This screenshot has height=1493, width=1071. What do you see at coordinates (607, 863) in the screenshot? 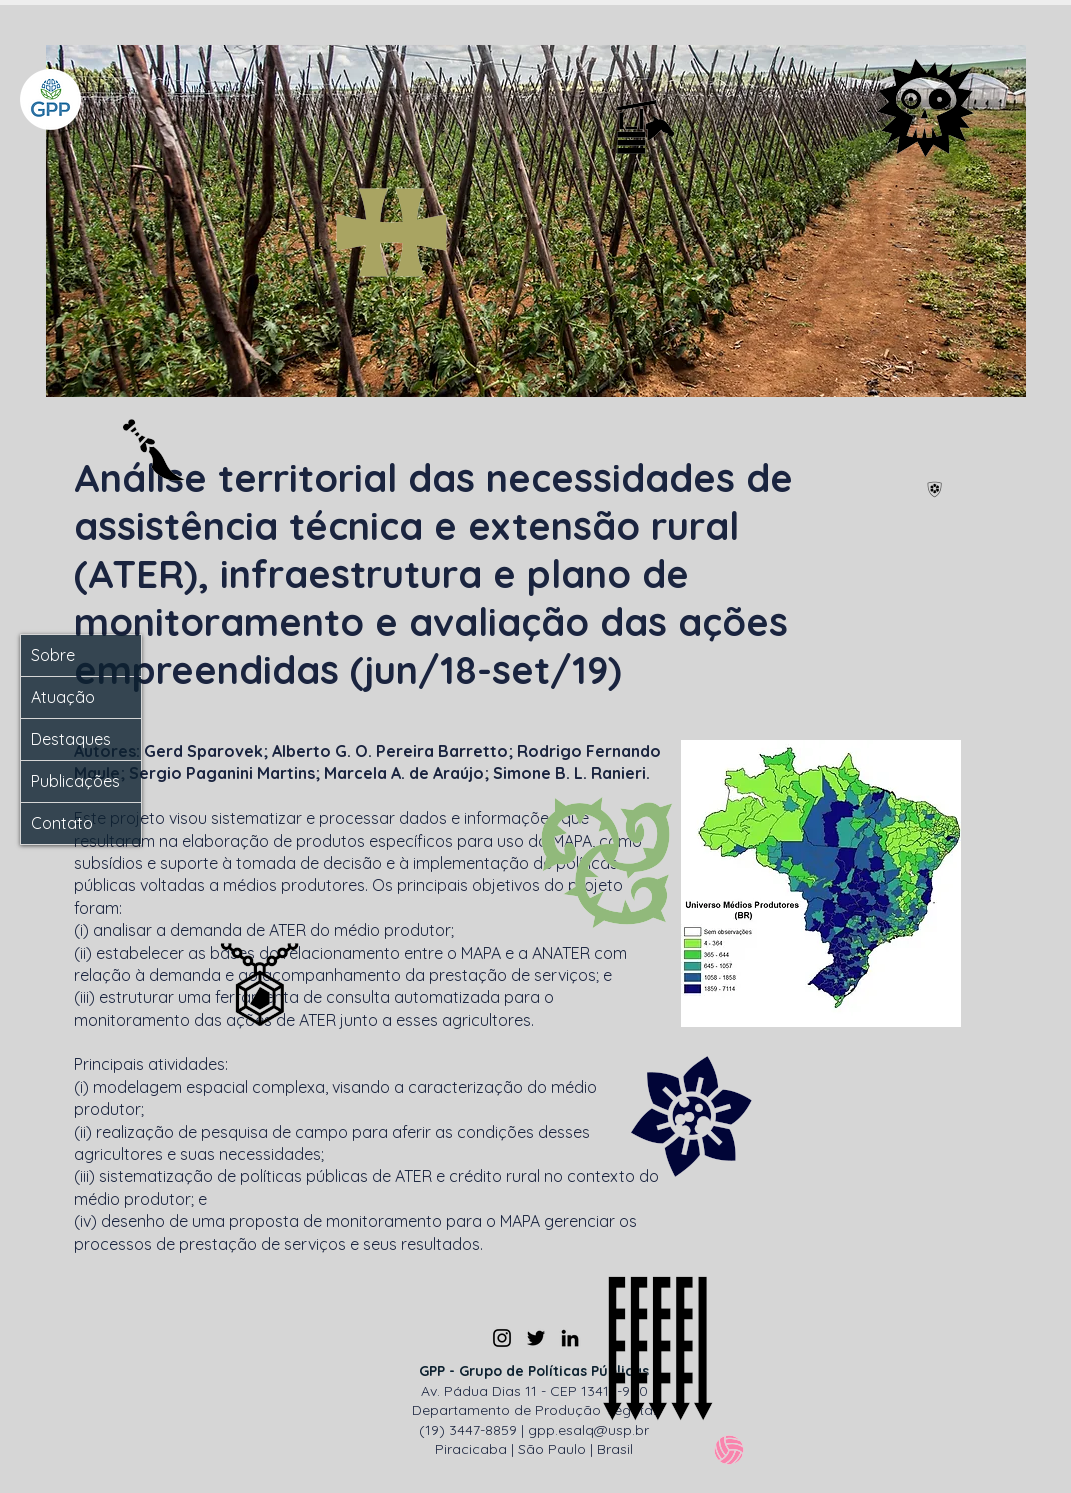
I see `represents a curse or debuff status effect` at bounding box center [607, 863].